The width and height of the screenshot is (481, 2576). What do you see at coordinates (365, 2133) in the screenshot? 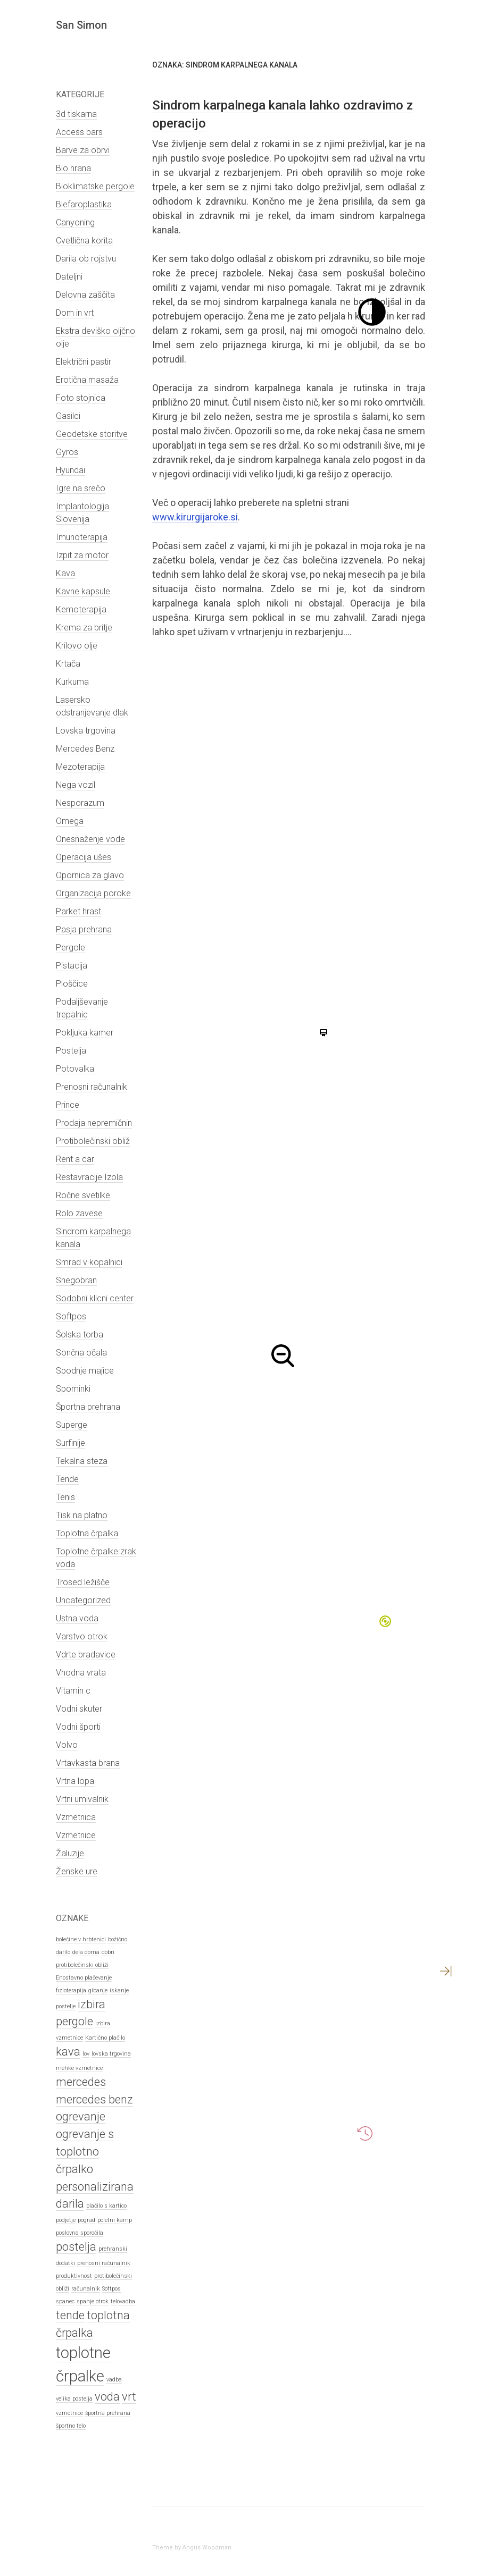
I see `view history or recent activity` at bounding box center [365, 2133].